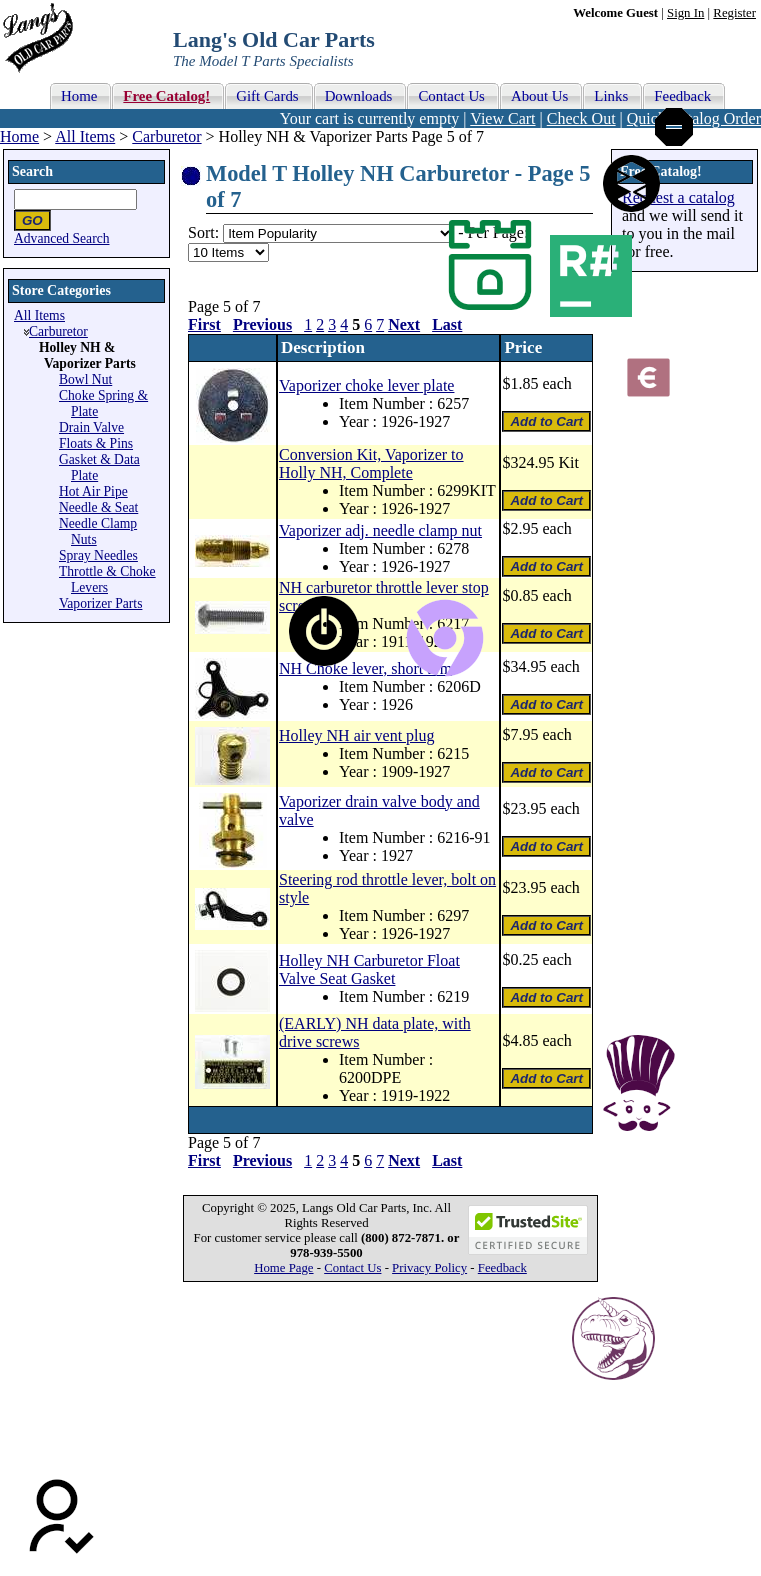 The image size is (761, 1576). Describe the element at coordinates (445, 638) in the screenshot. I see `open Google Chrome browser` at that location.